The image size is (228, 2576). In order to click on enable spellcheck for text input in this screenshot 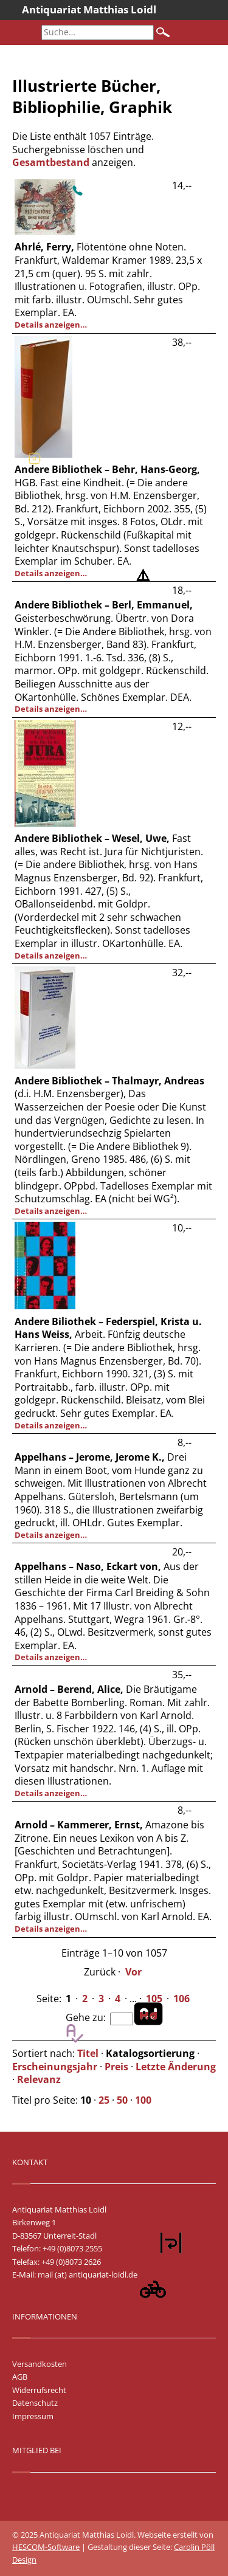, I will do `click(74, 2033)`.